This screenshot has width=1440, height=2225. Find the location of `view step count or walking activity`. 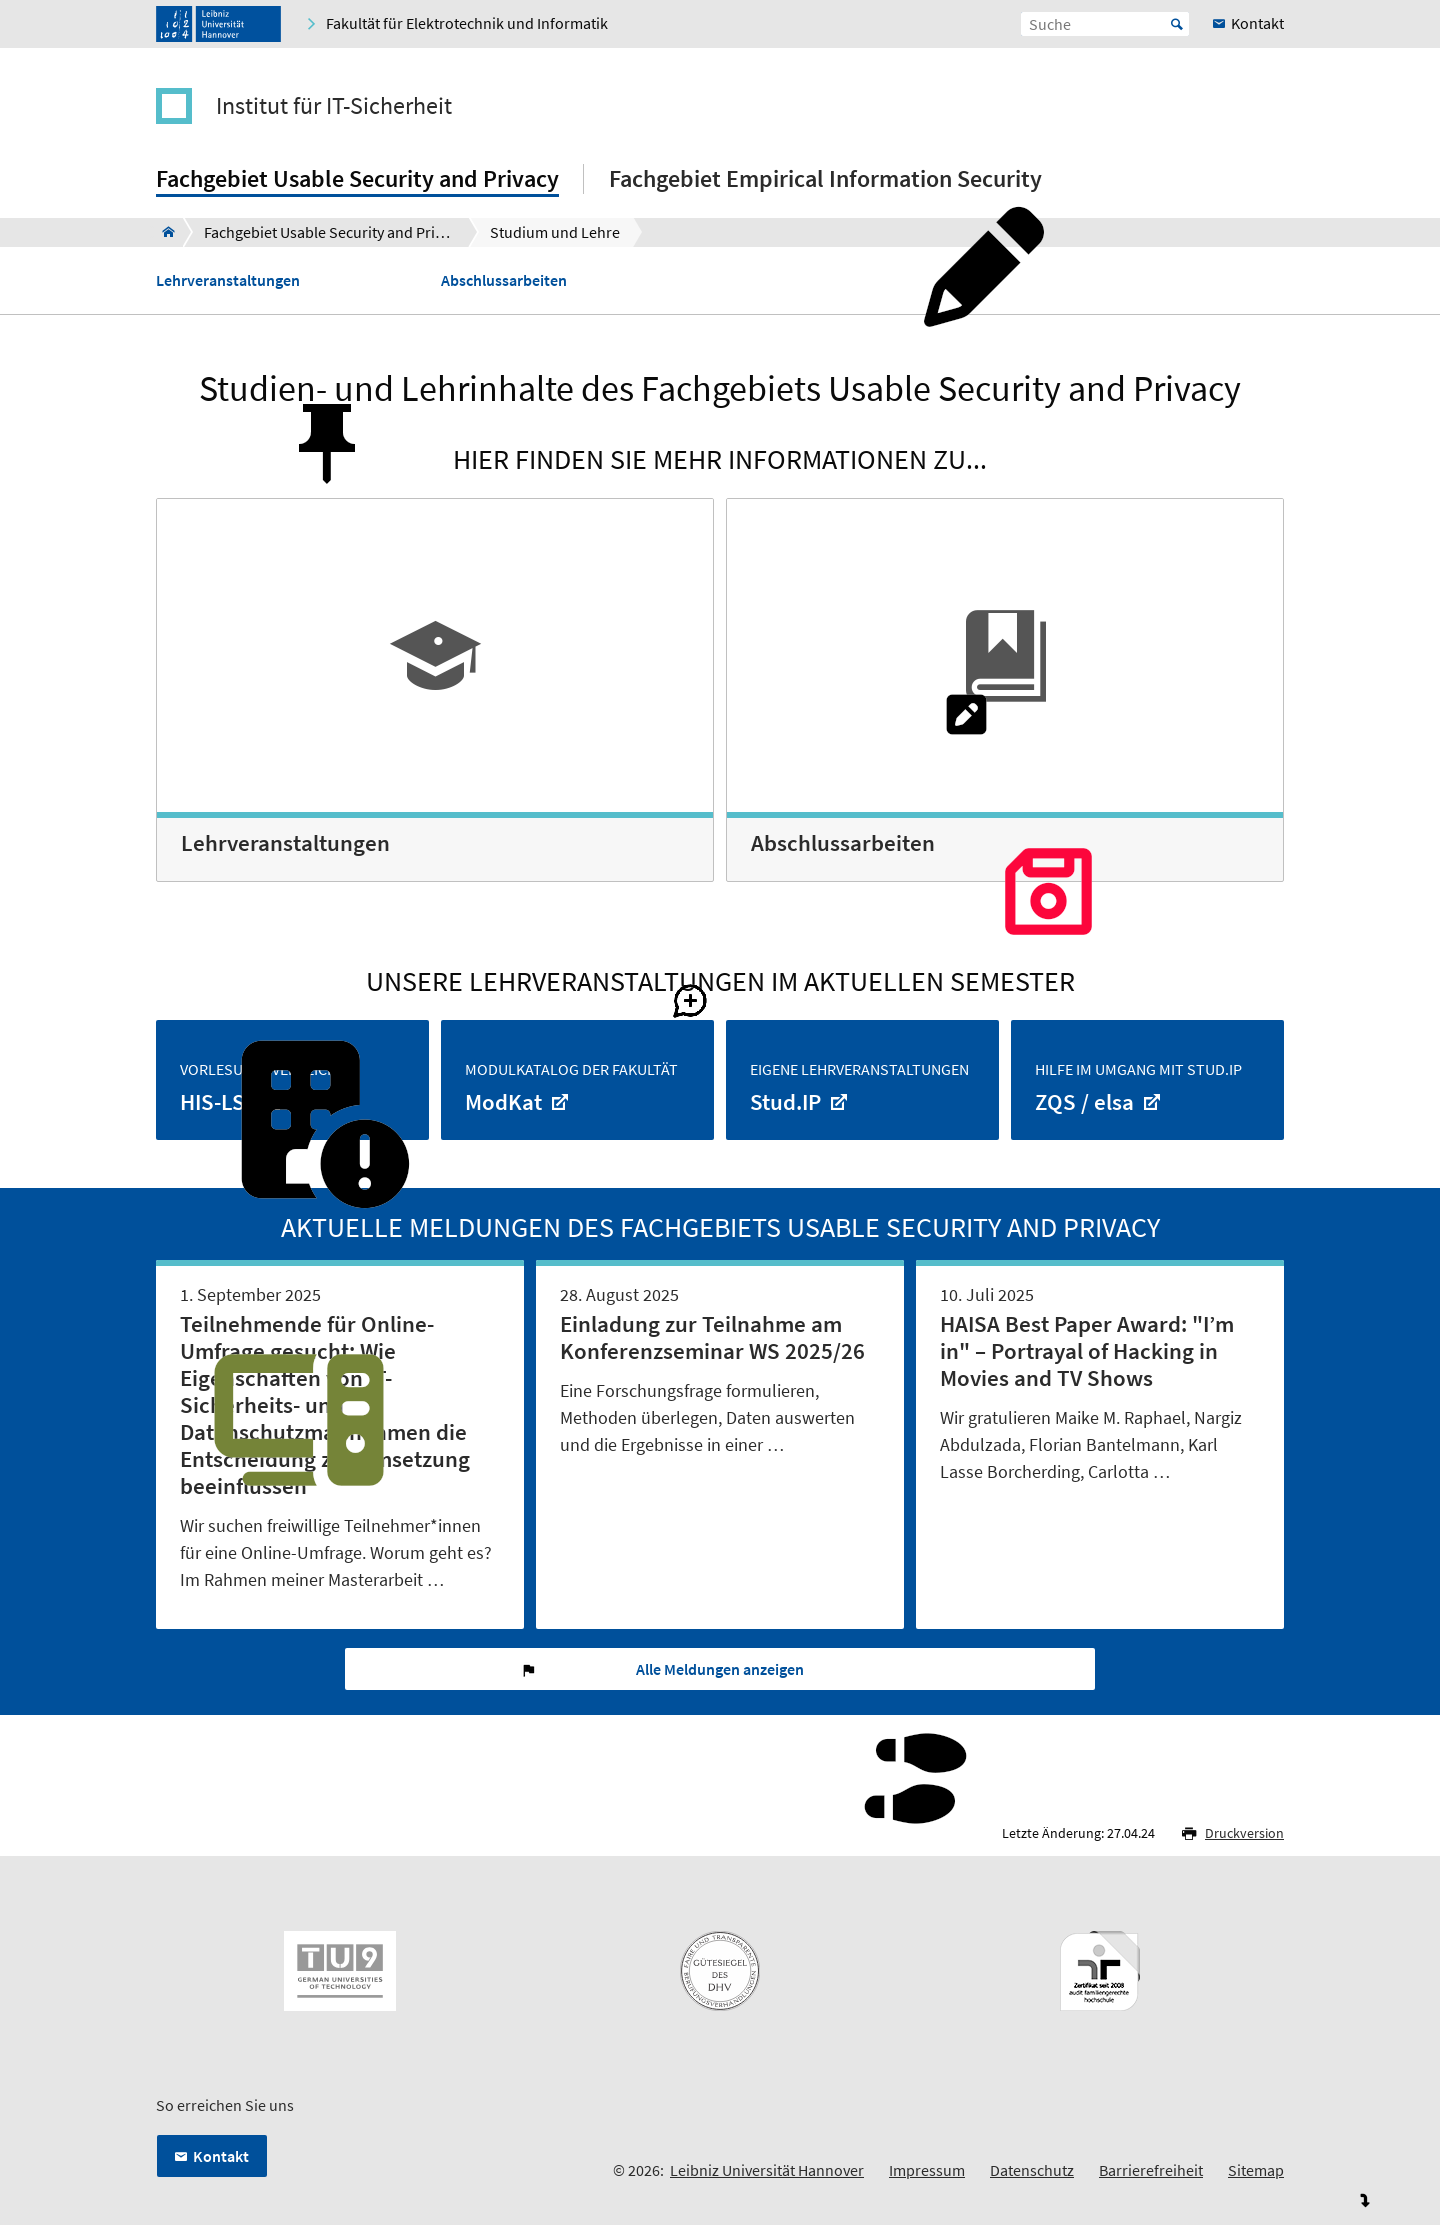

view step count or walking activity is located at coordinates (915, 1778).